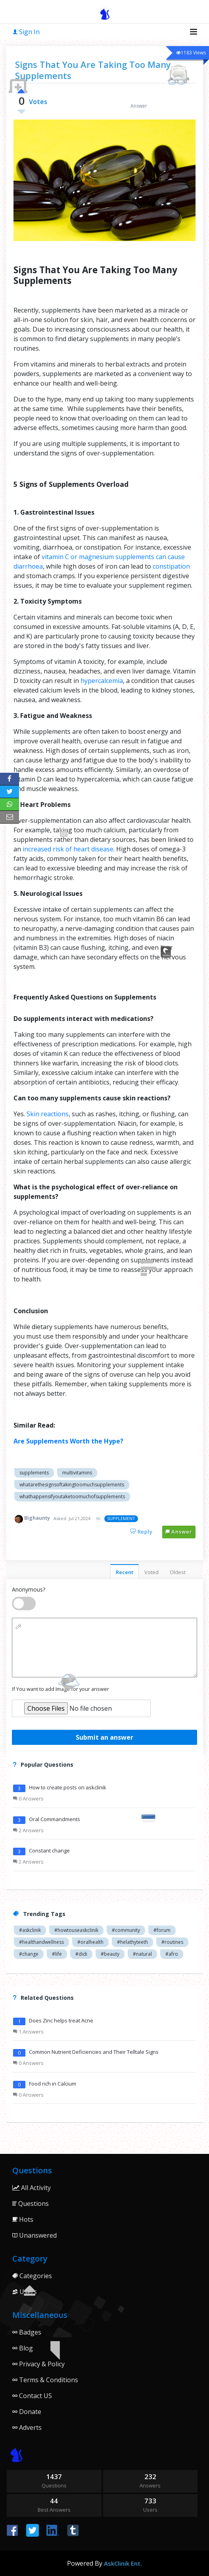 This screenshot has height=2576, width=209. I want to click on open the calculator app, so click(63, 833).